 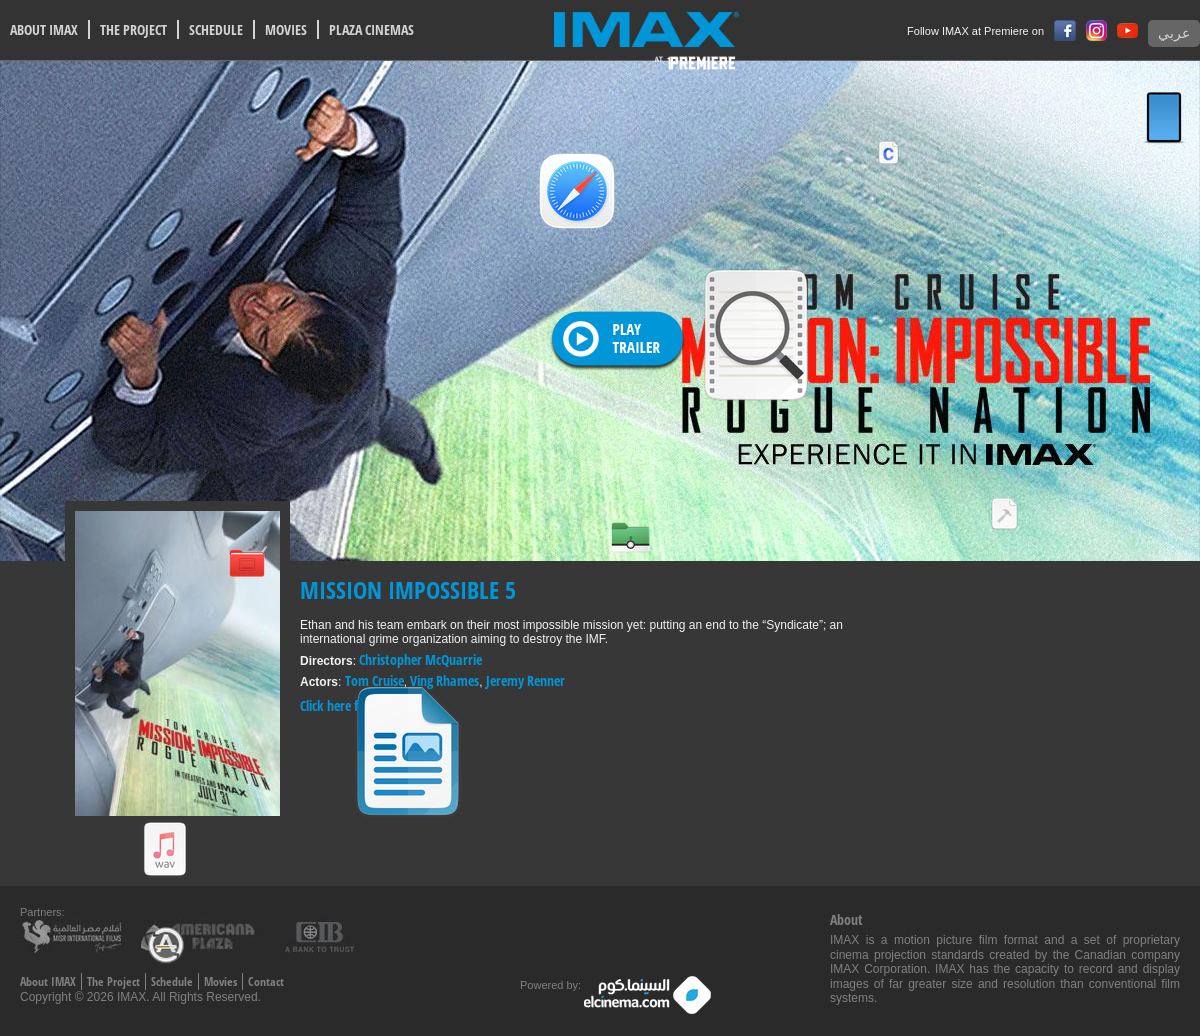 I want to click on a C programming language source file, so click(x=888, y=152).